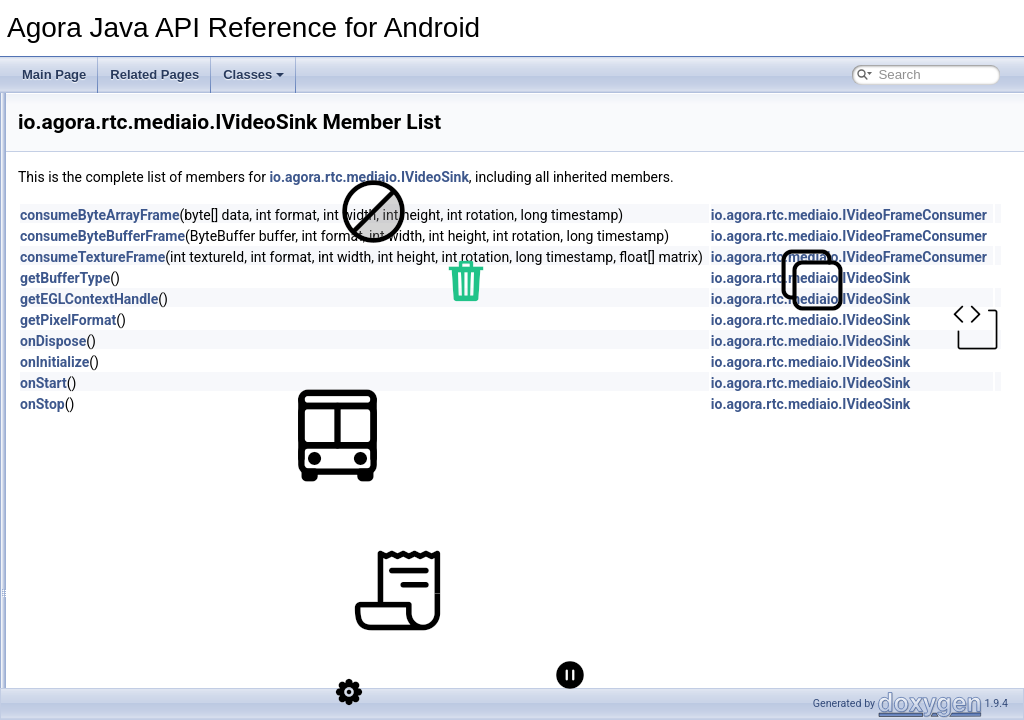 This screenshot has height=720, width=1024. What do you see at coordinates (349, 692) in the screenshot?
I see `access garden or plant care features` at bounding box center [349, 692].